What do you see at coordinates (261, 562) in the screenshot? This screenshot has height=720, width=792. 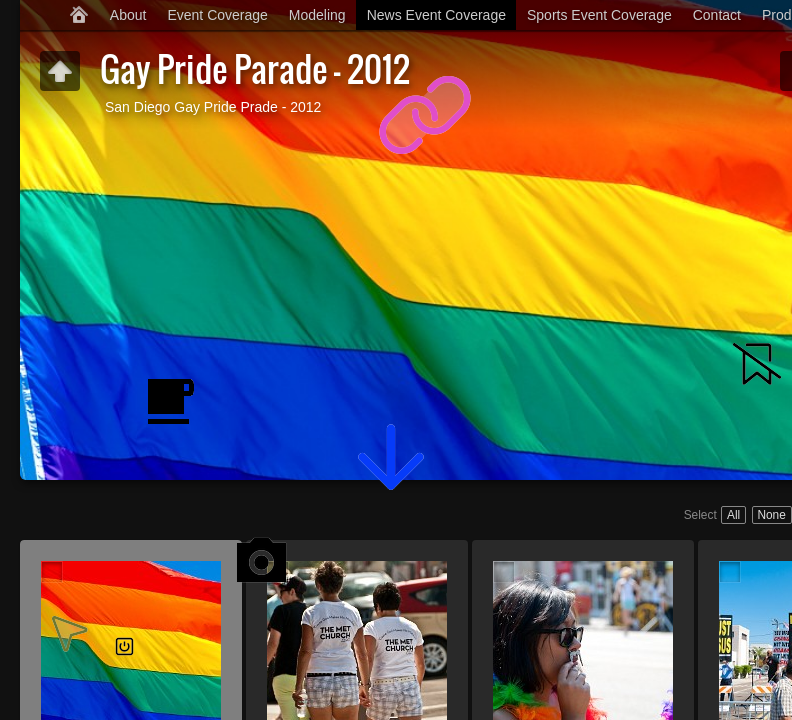 I see `take a photo` at bounding box center [261, 562].